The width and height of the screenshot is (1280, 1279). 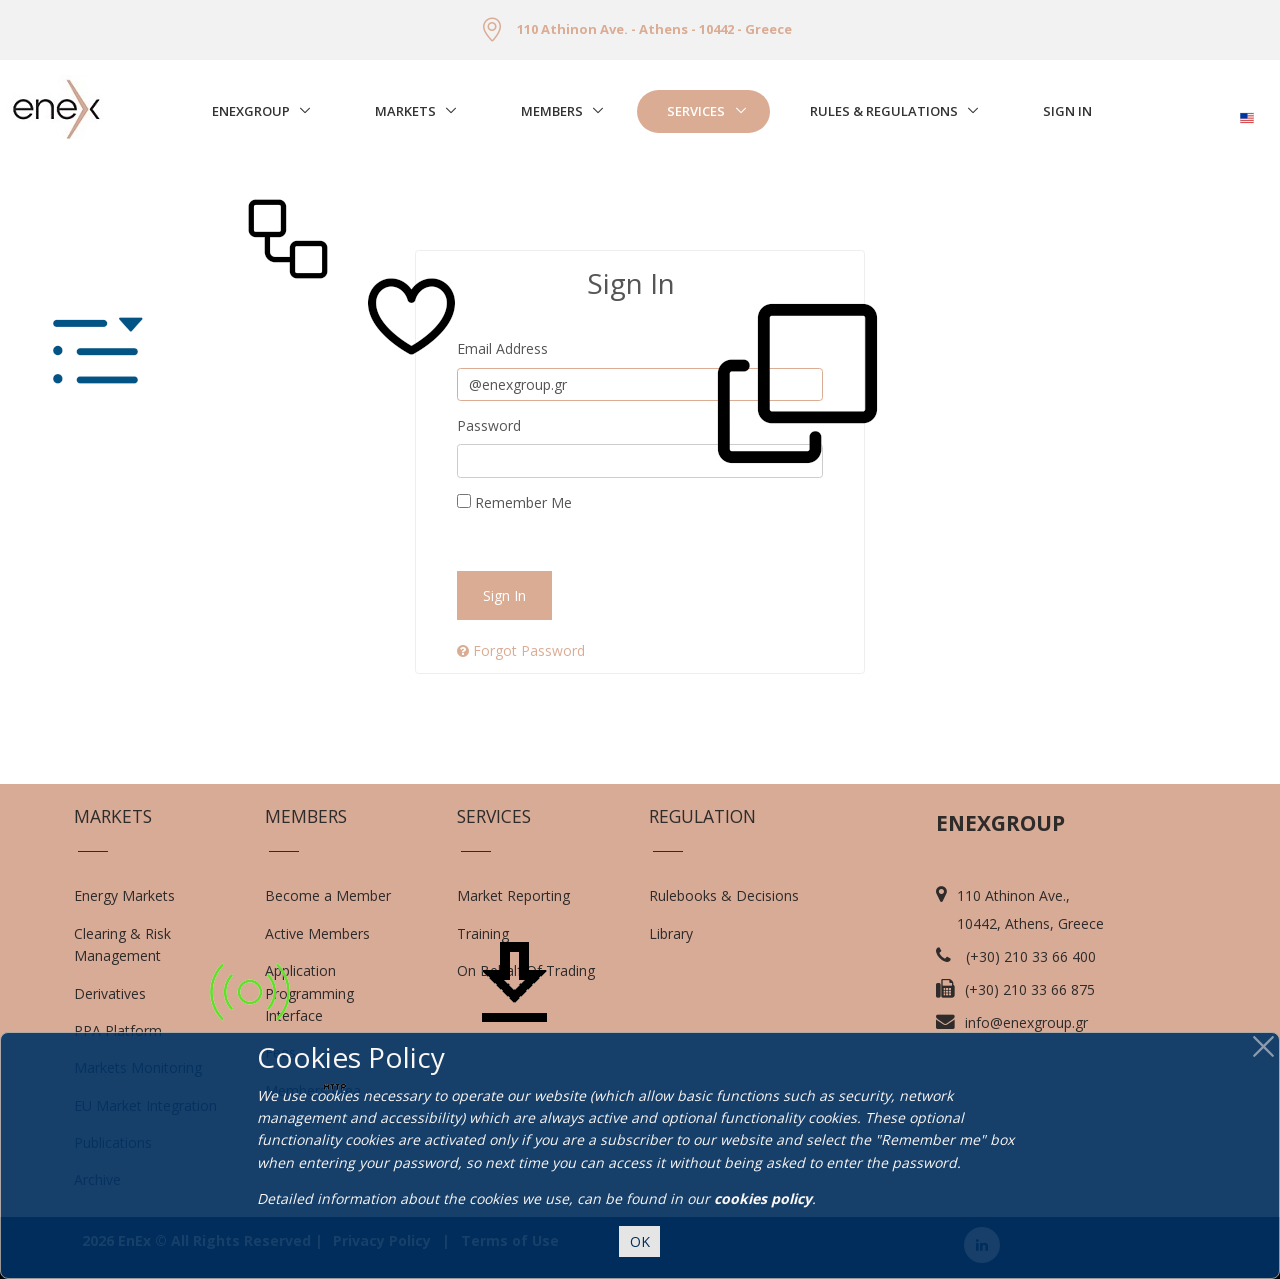 I want to click on view or manage automated workflows, so click(x=288, y=239).